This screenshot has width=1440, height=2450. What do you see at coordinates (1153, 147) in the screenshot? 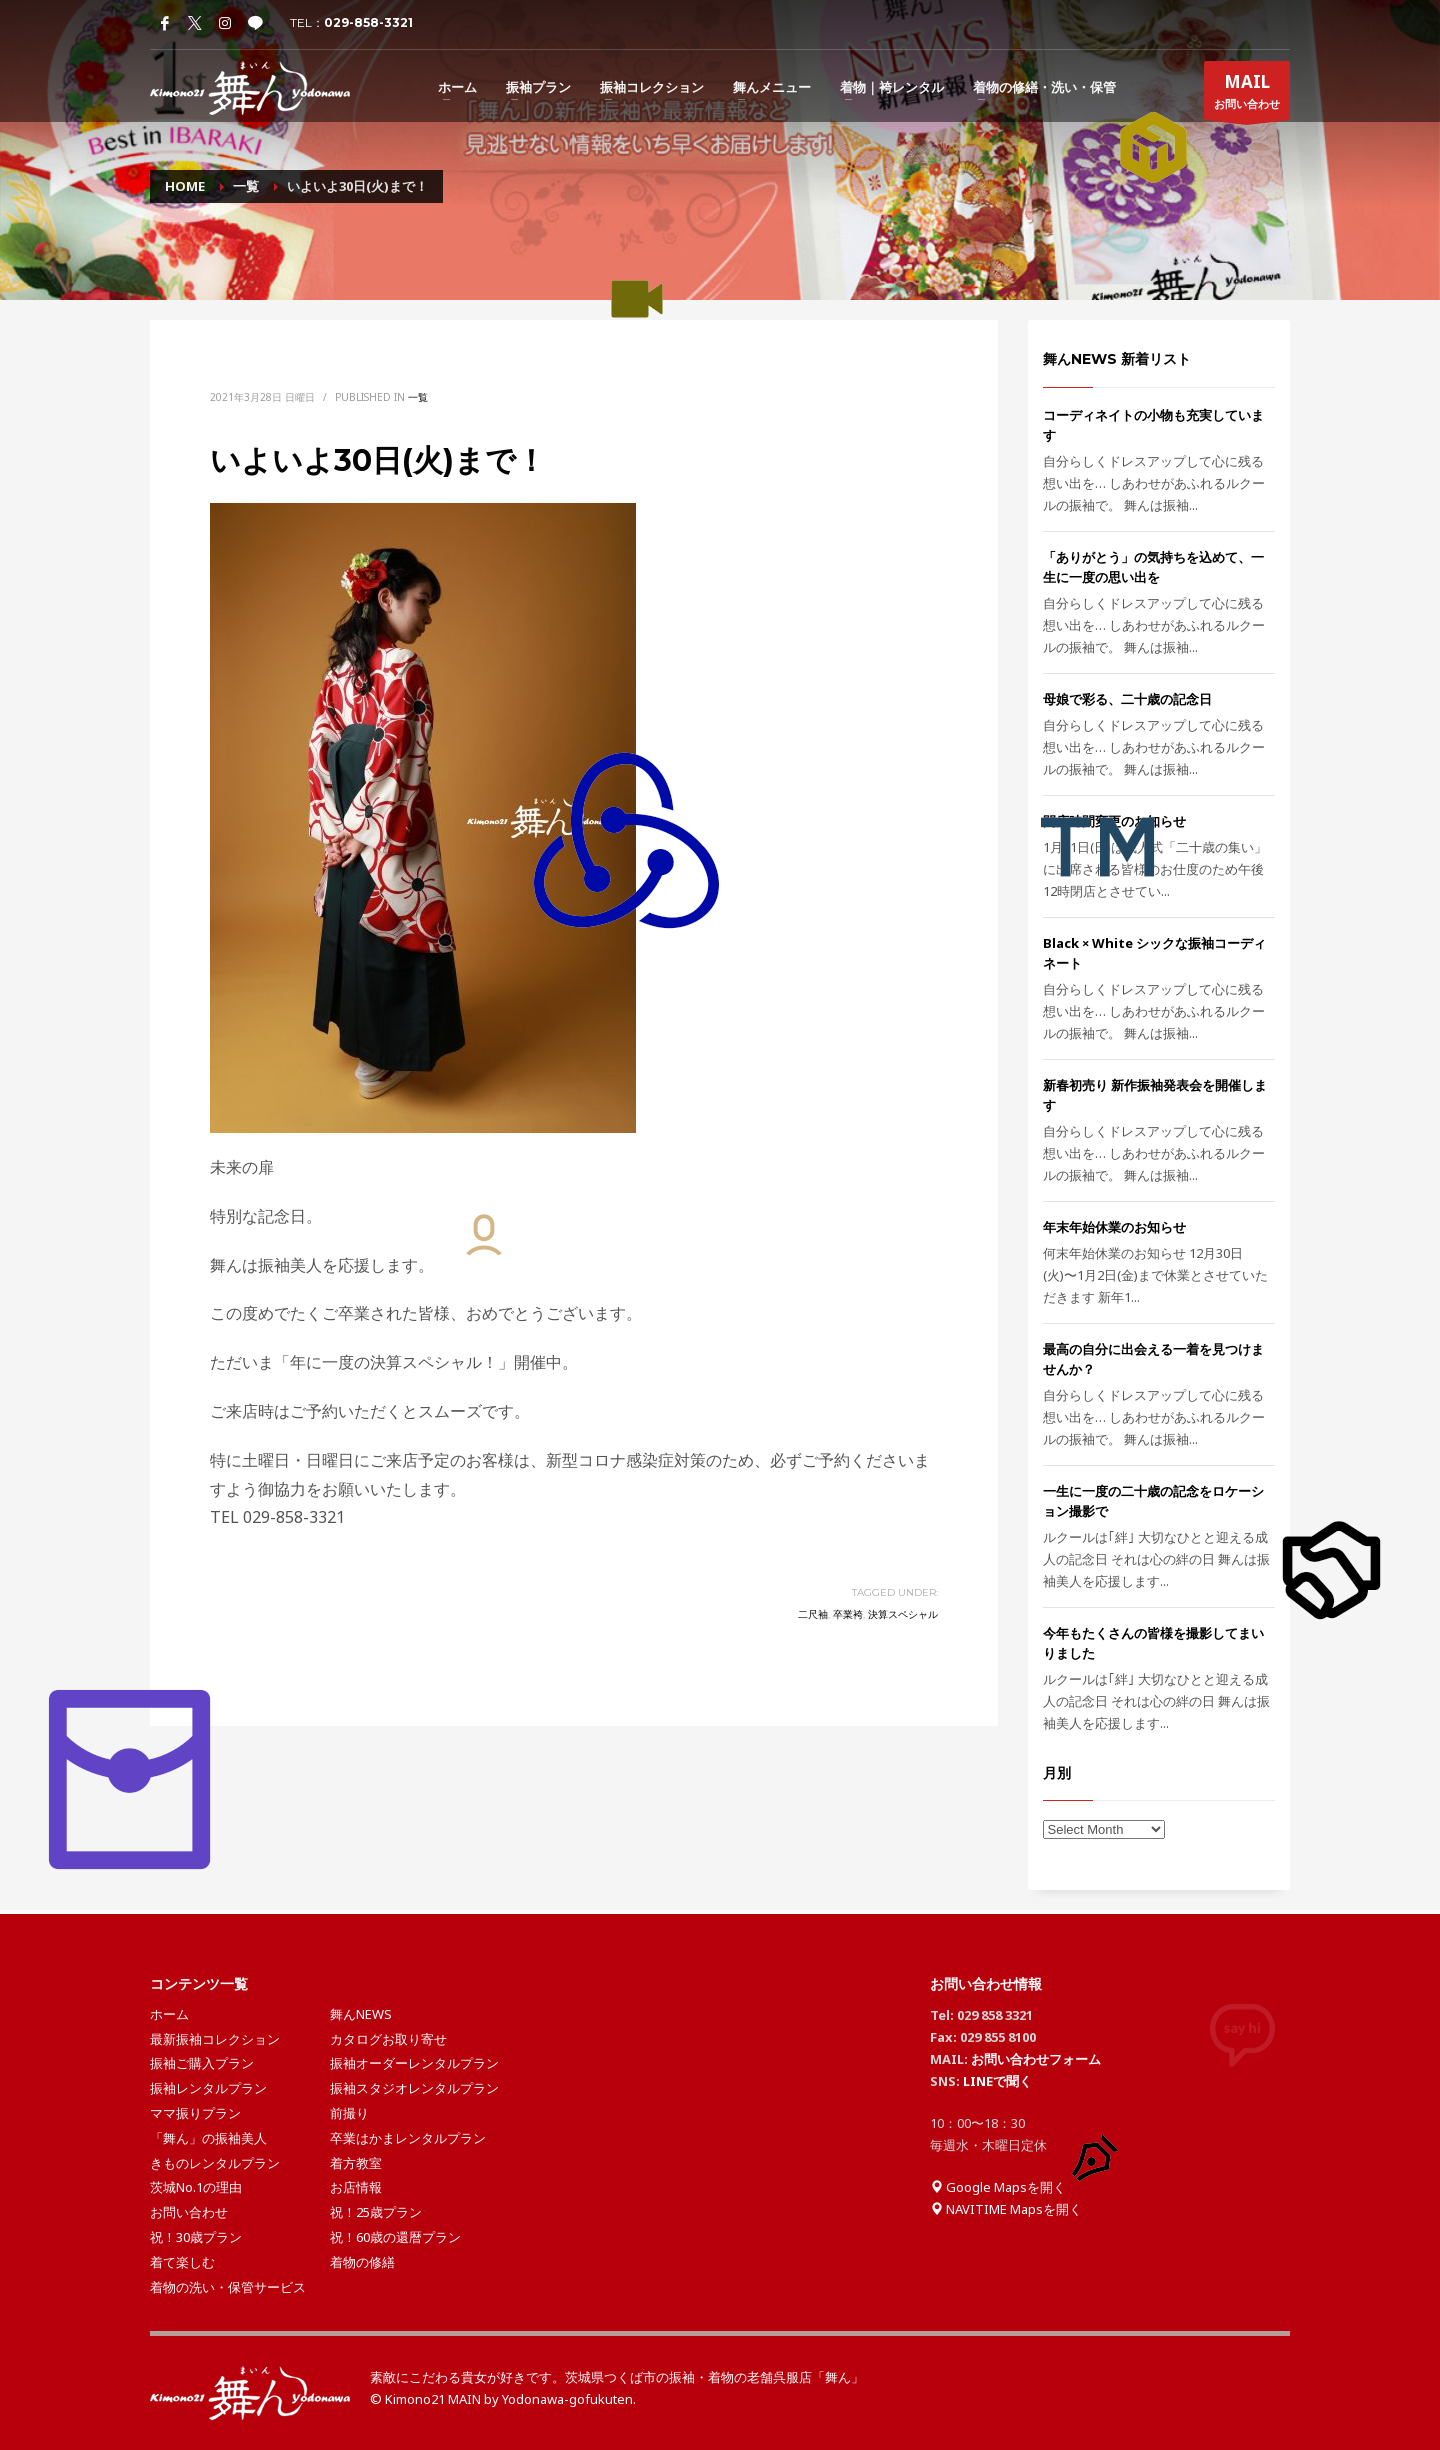
I see `mikrotik brand logo` at bounding box center [1153, 147].